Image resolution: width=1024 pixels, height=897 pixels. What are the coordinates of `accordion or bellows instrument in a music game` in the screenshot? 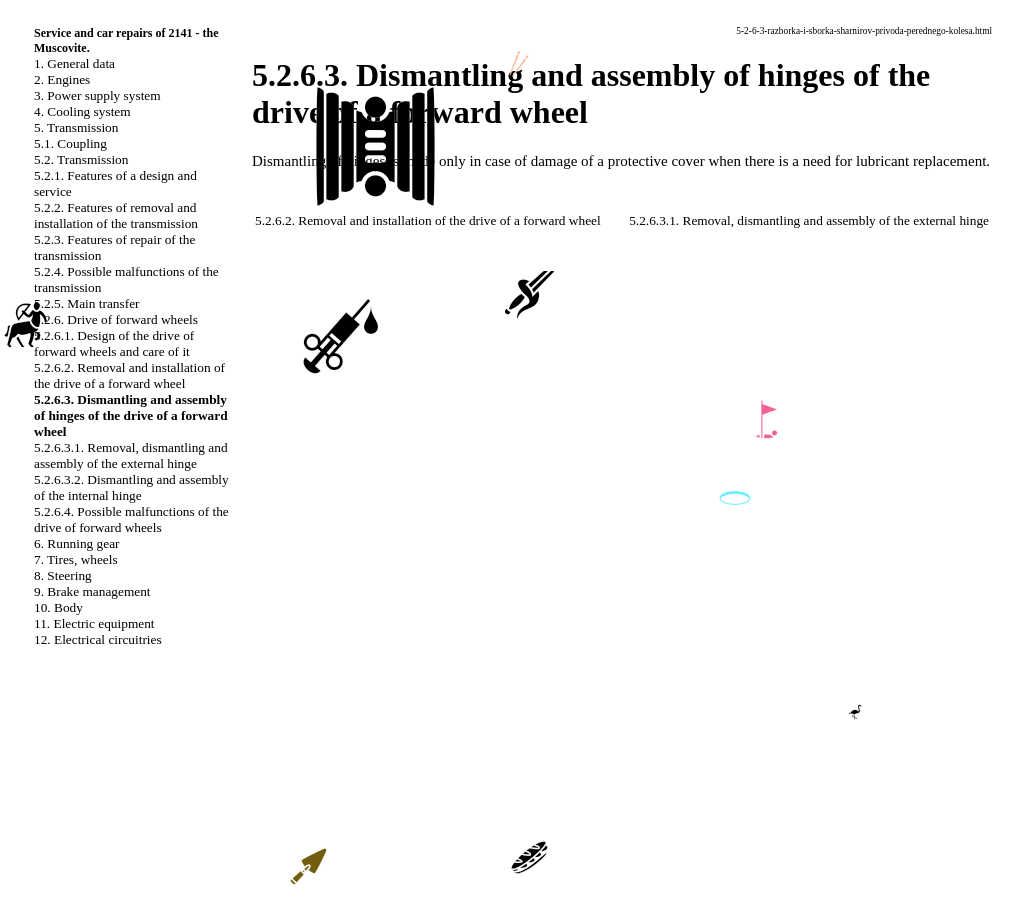 It's located at (375, 146).